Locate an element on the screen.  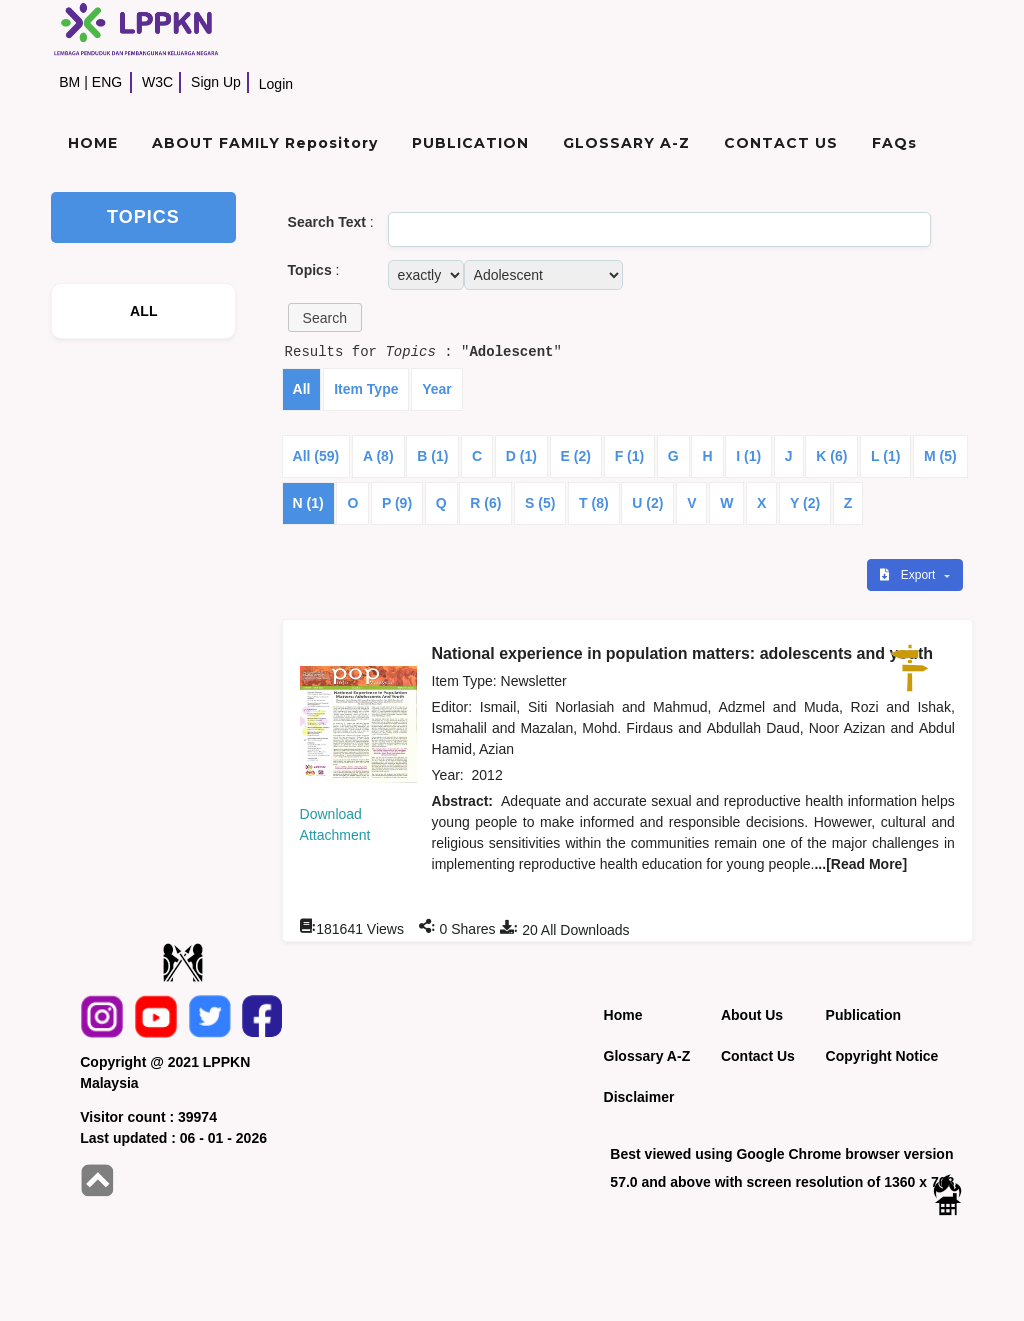
navigate to different game areas or levels is located at coordinates (909, 667).